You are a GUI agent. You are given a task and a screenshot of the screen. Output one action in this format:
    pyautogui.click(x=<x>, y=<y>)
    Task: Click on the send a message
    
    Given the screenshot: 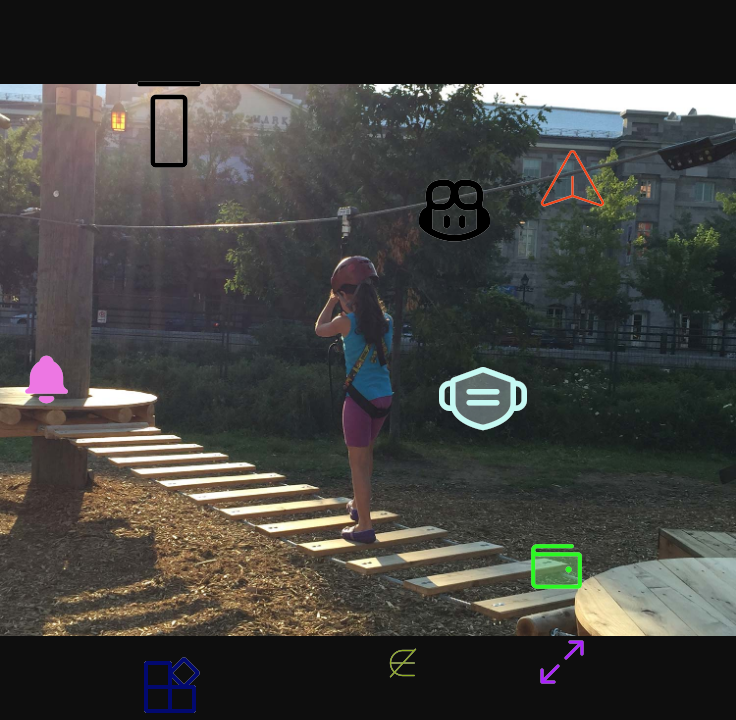 What is the action you would take?
    pyautogui.click(x=572, y=179)
    